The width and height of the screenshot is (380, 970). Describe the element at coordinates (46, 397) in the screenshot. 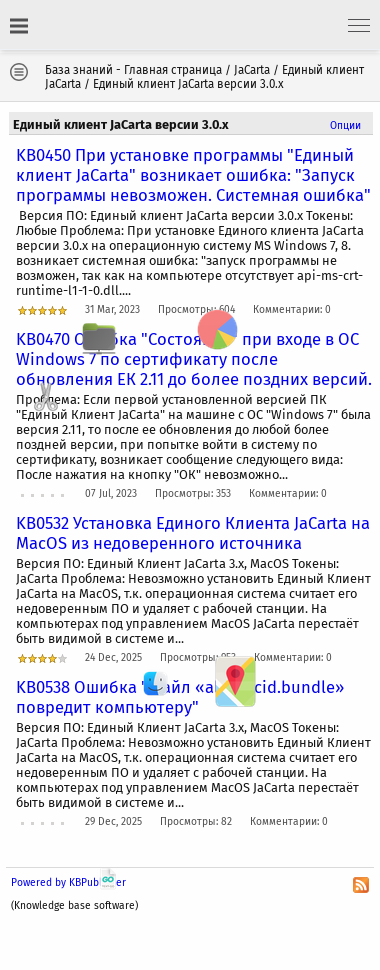

I see `cut selected content to clipboard` at that location.